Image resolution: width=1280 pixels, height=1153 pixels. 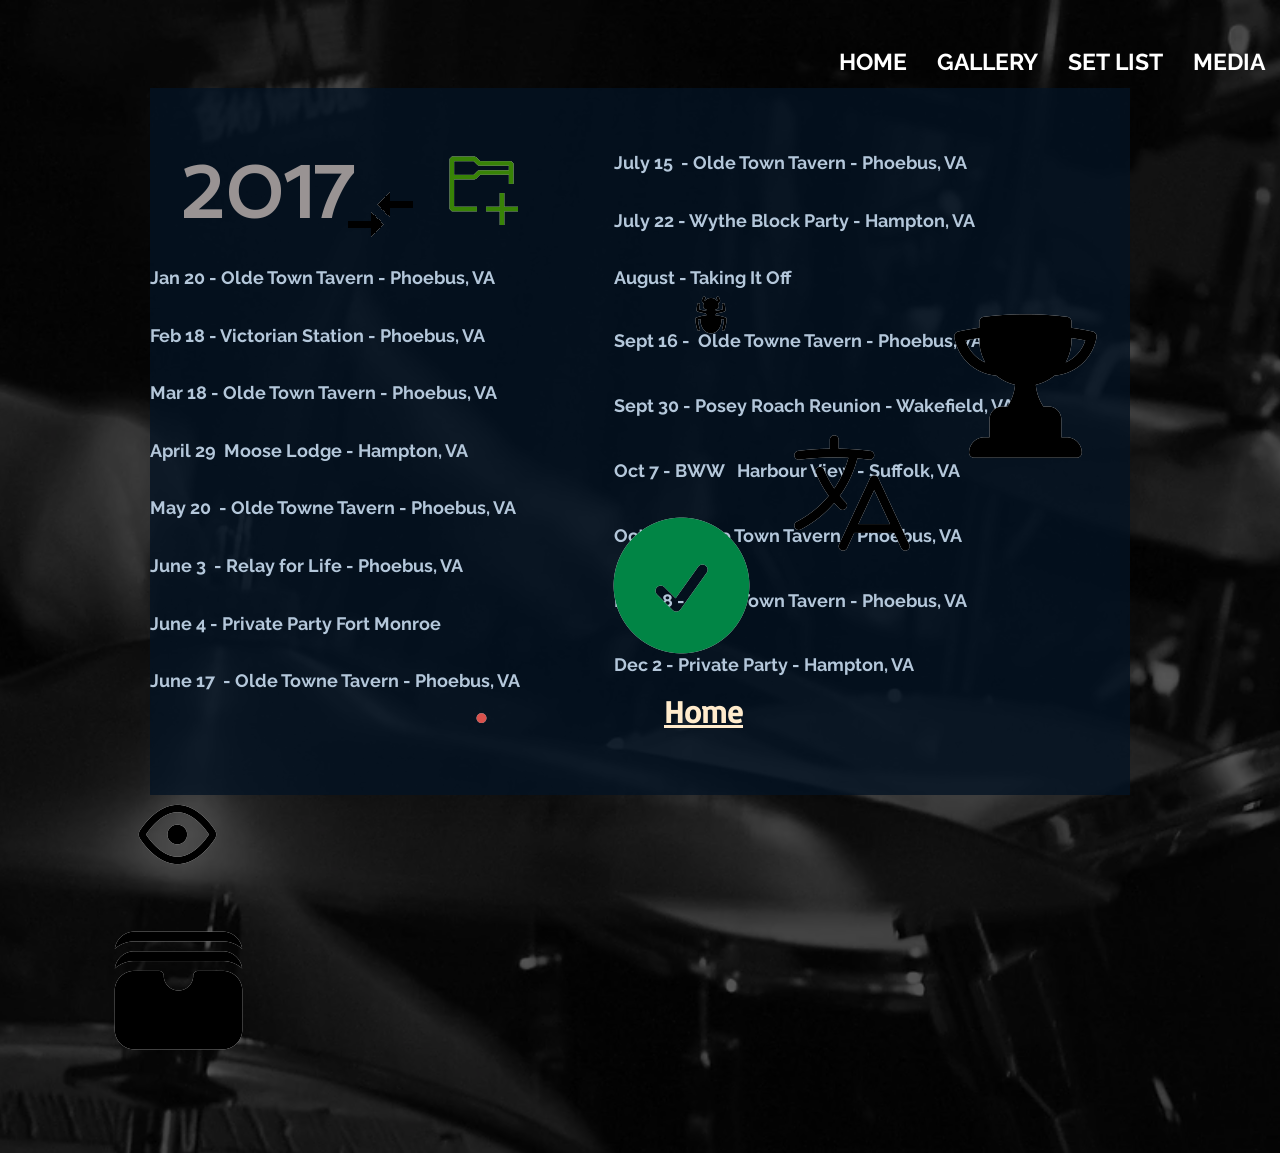 I want to click on report a bug or issue, so click(x=711, y=315).